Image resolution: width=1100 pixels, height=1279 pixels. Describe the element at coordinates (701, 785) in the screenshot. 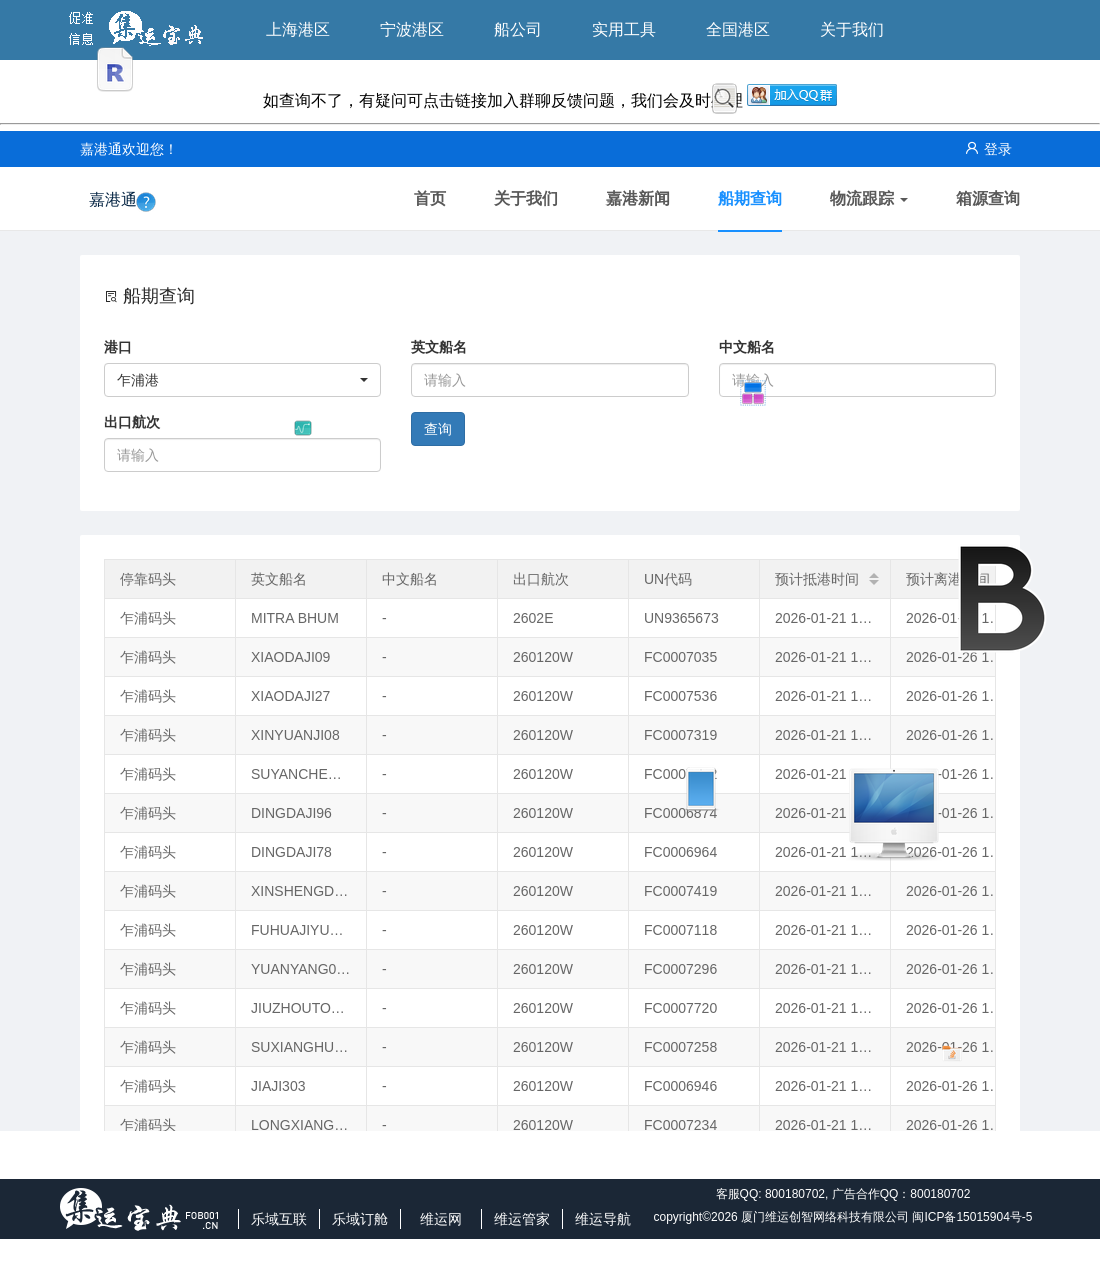

I see `iPad mini device connected via cellular` at that location.